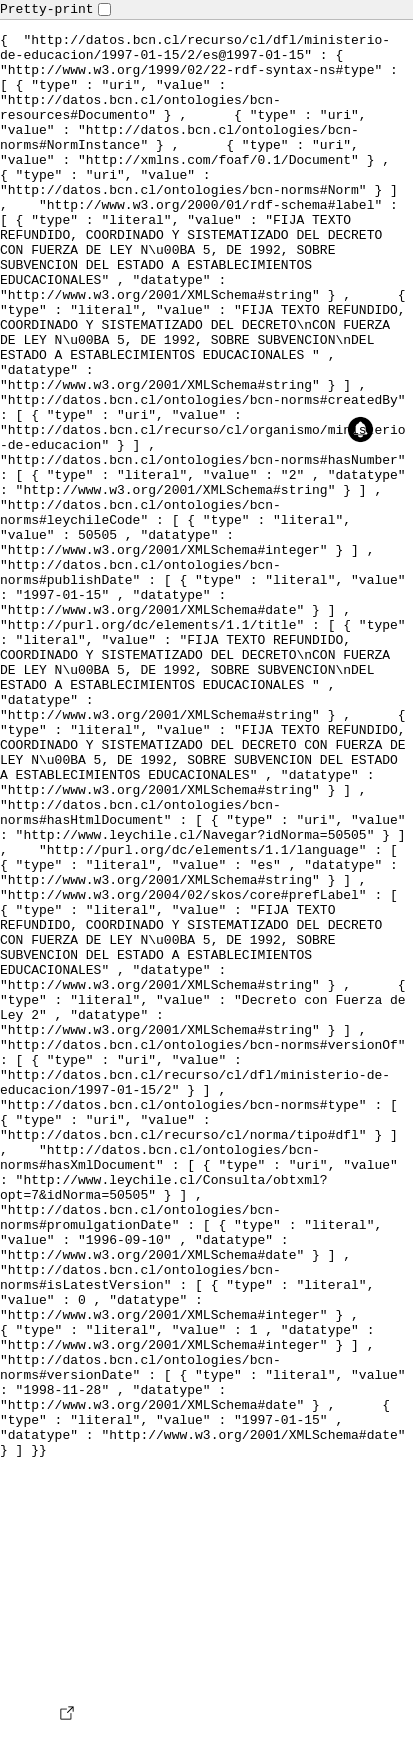 The height and width of the screenshot is (1756, 413). I want to click on view notifications, so click(360, 429).